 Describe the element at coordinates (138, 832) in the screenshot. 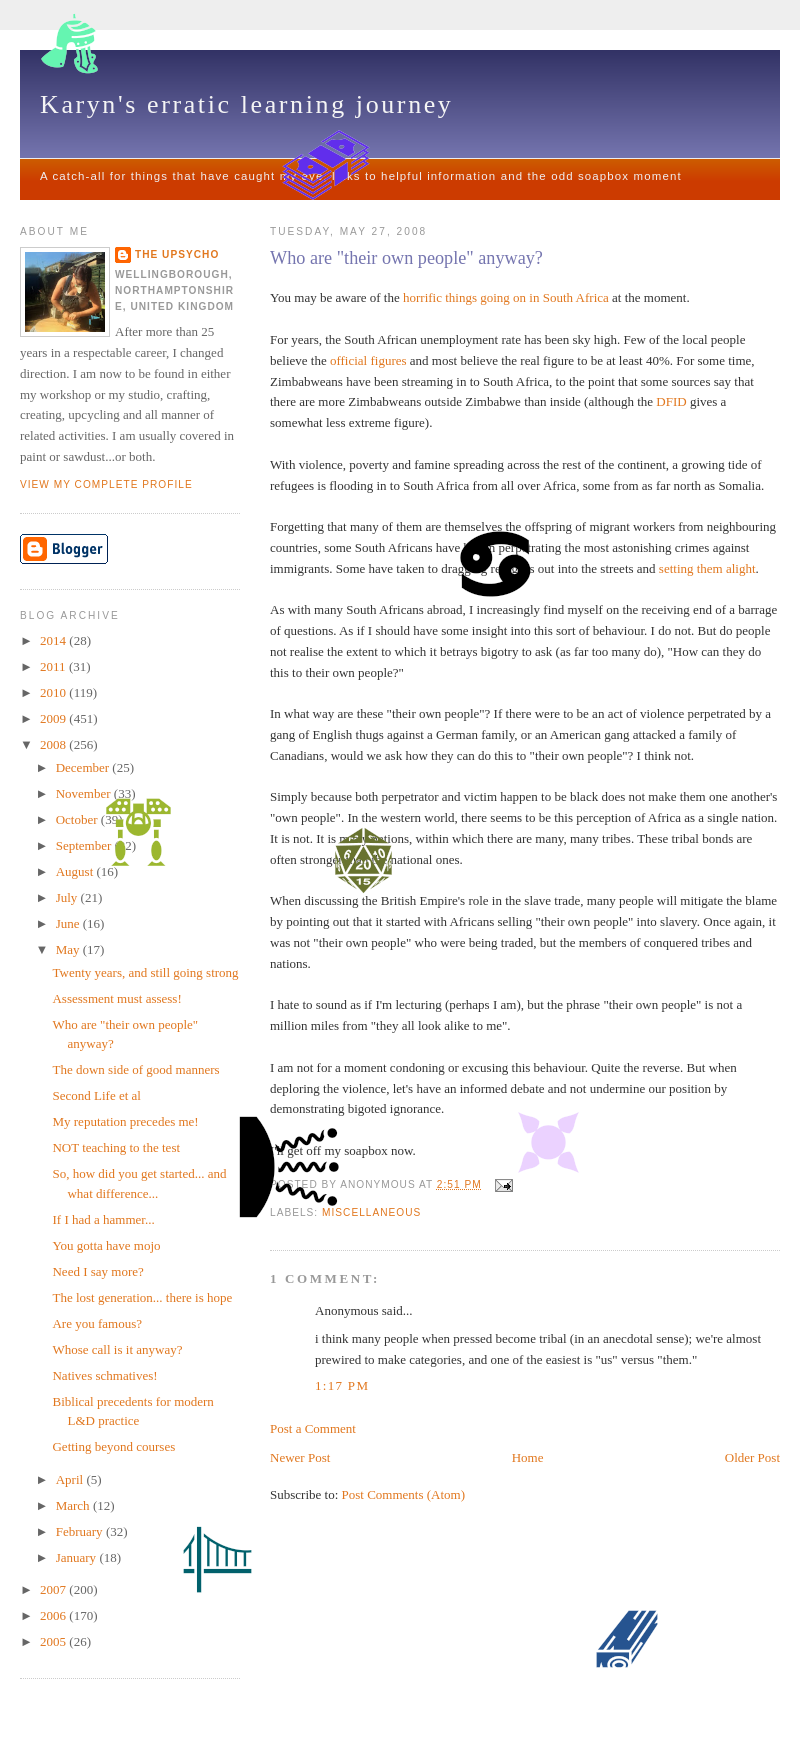

I see `select missile mech unit in game` at that location.